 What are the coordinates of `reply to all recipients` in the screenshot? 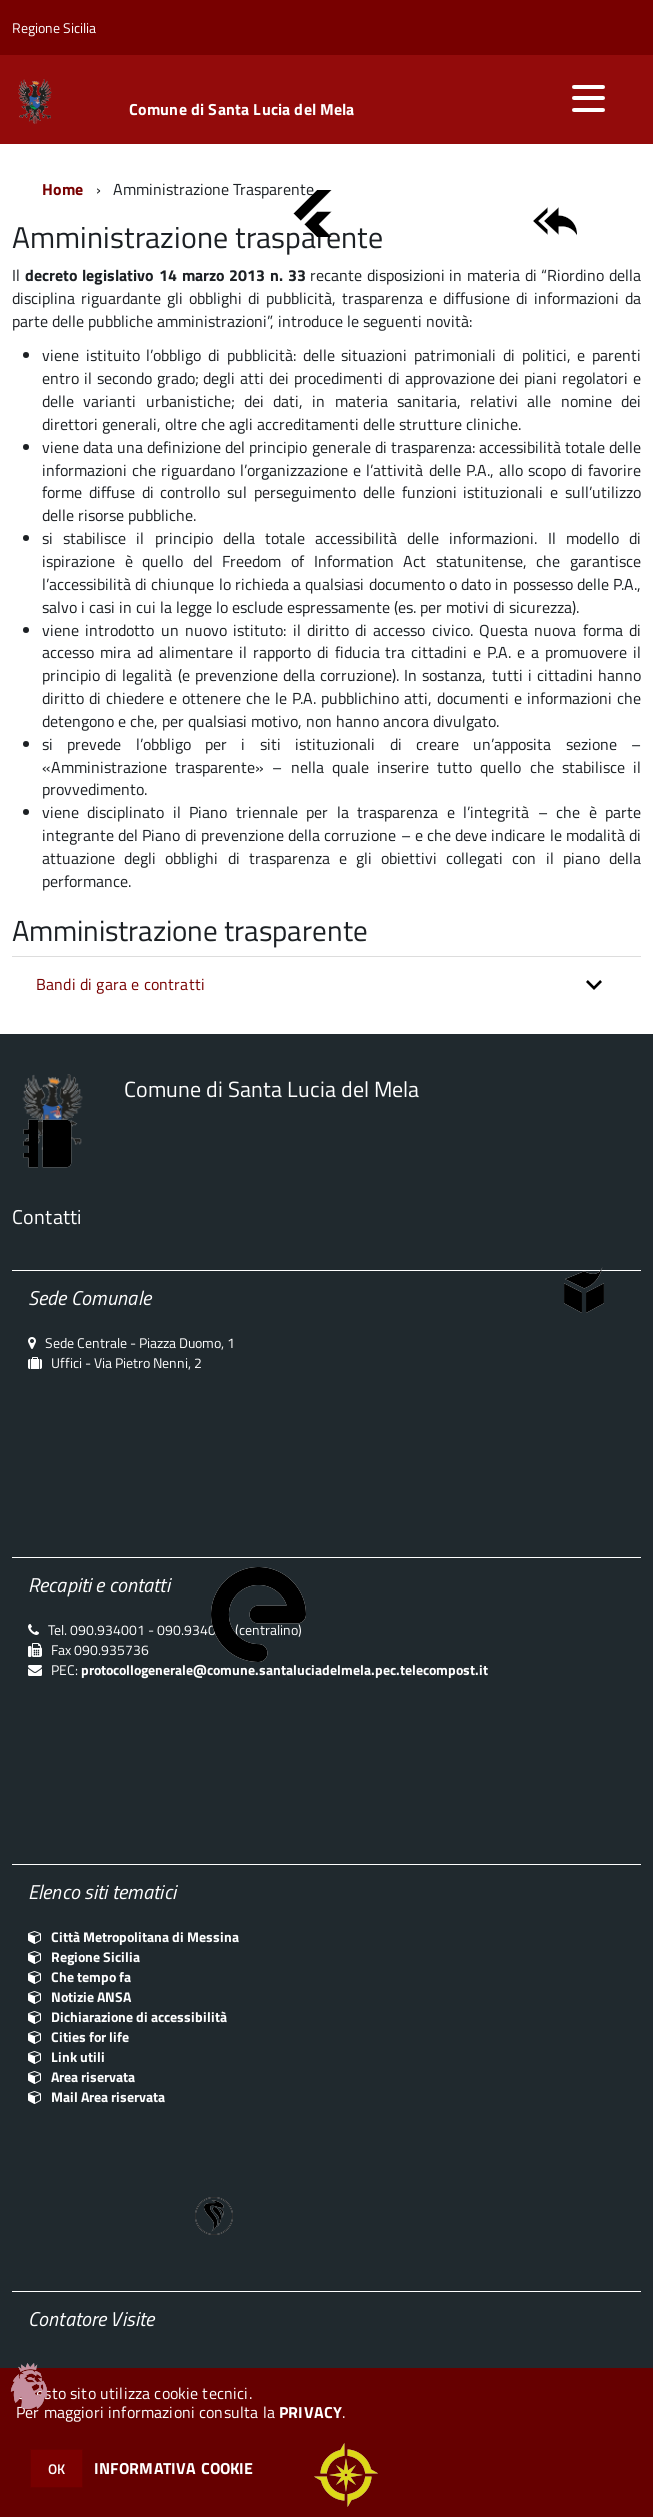 It's located at (555, 221).